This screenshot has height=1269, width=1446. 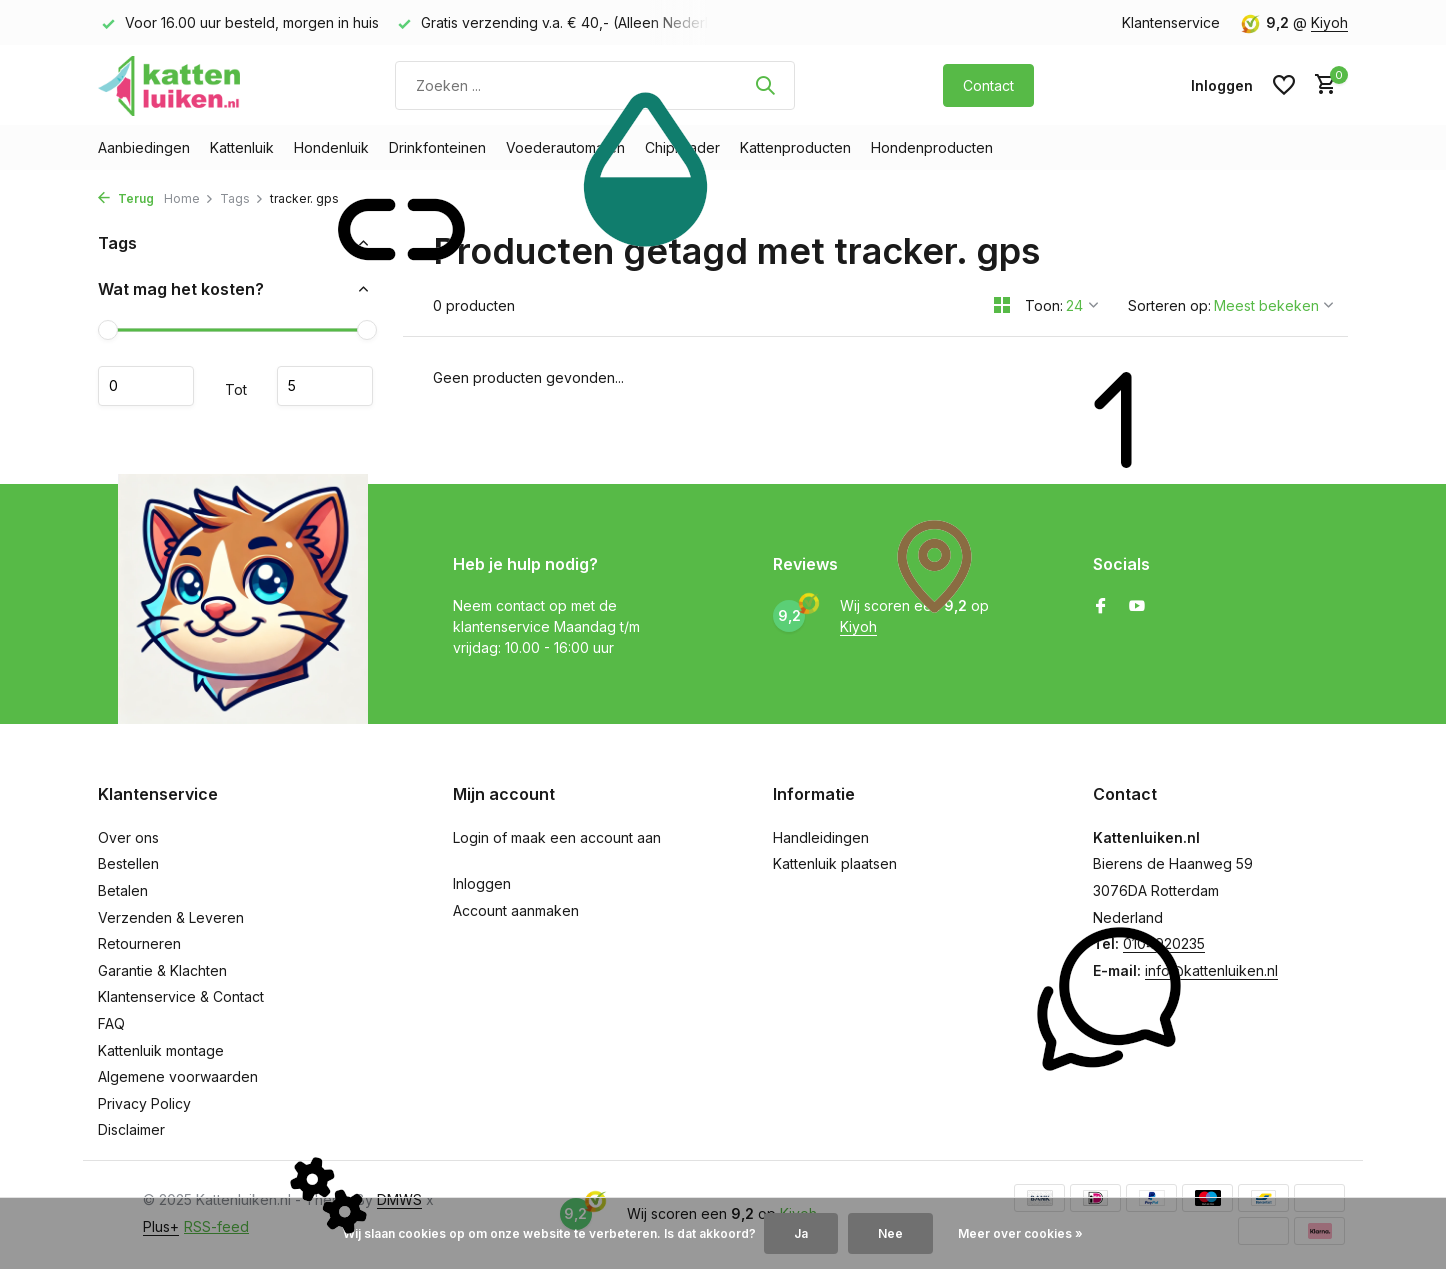 I want to click on adjust water or liquid fill level, so click(x=645, y=169).